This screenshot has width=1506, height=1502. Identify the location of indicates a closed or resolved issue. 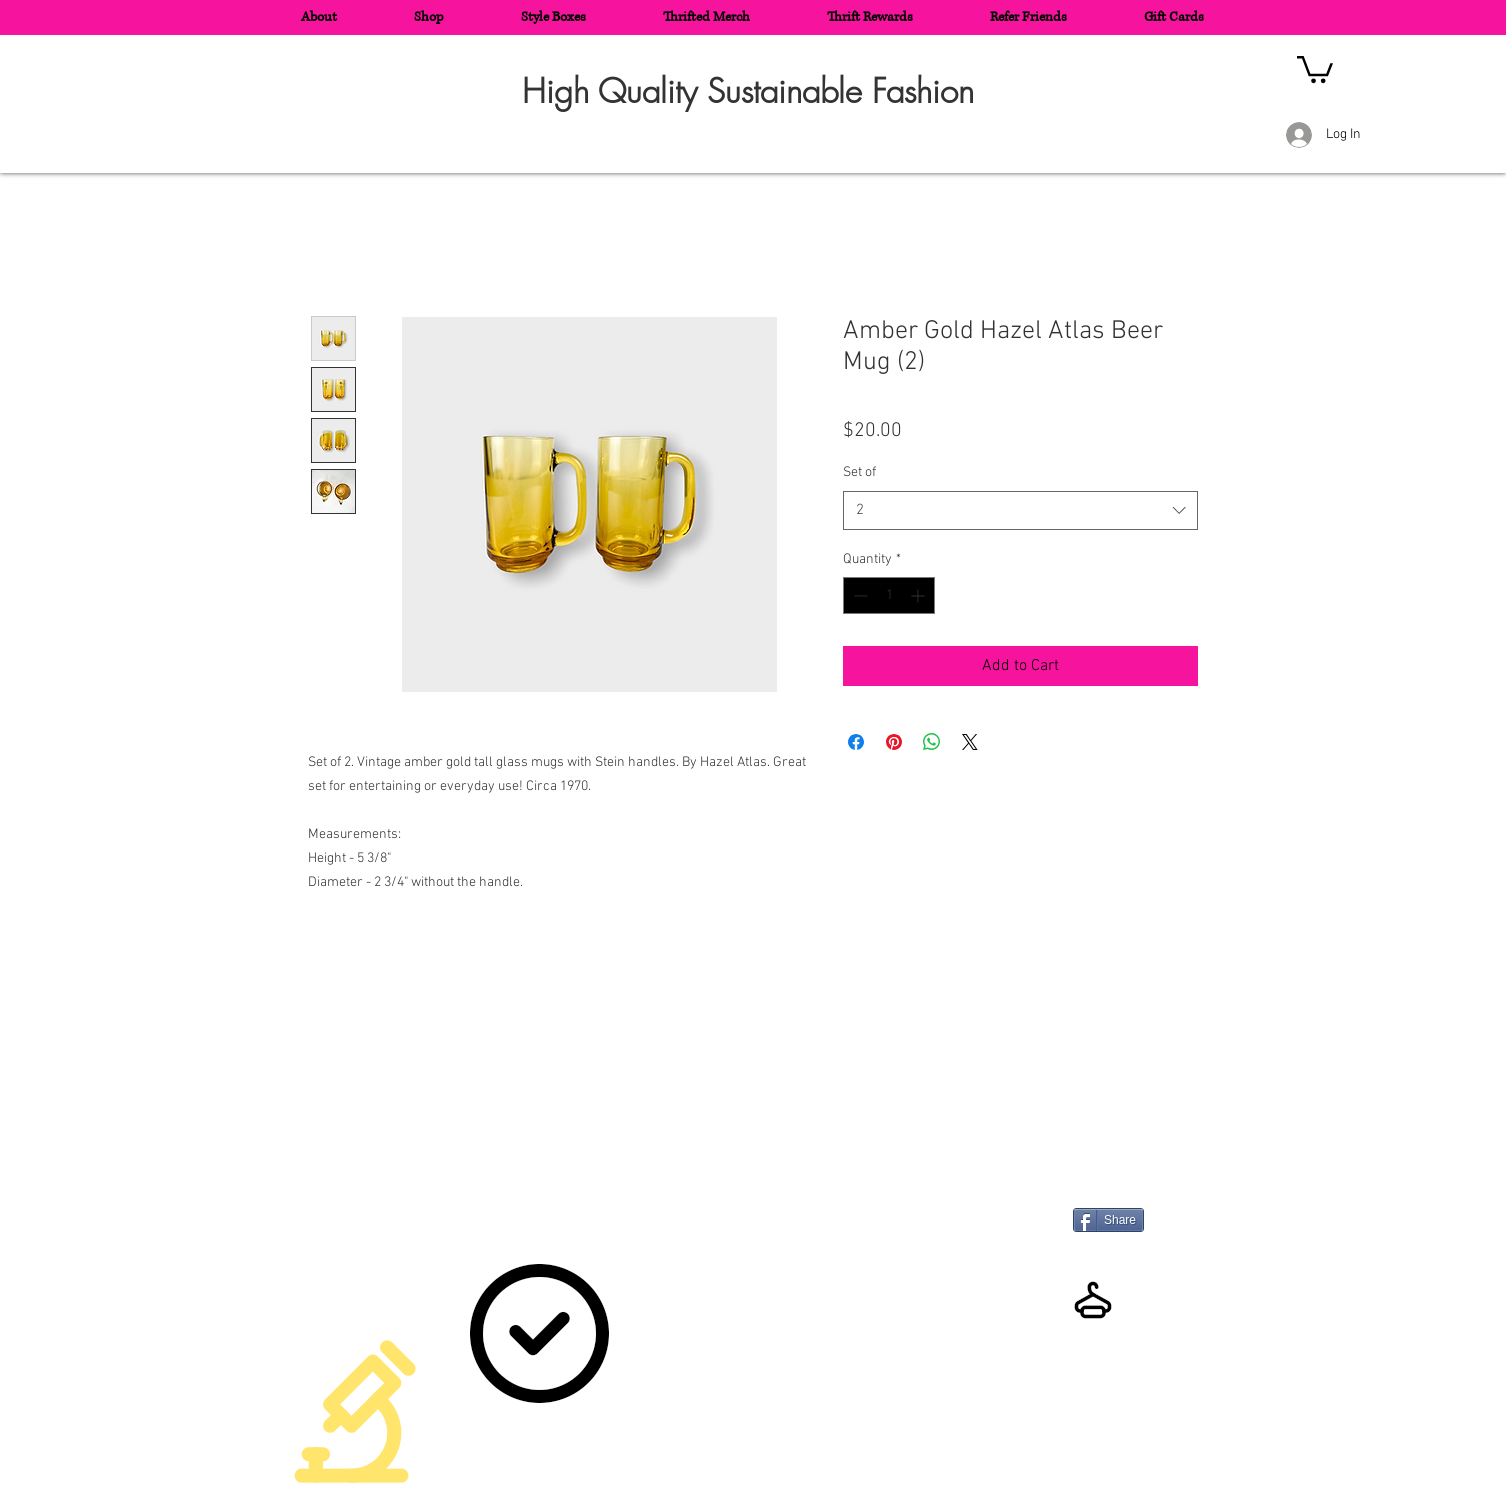
(539, 1333).